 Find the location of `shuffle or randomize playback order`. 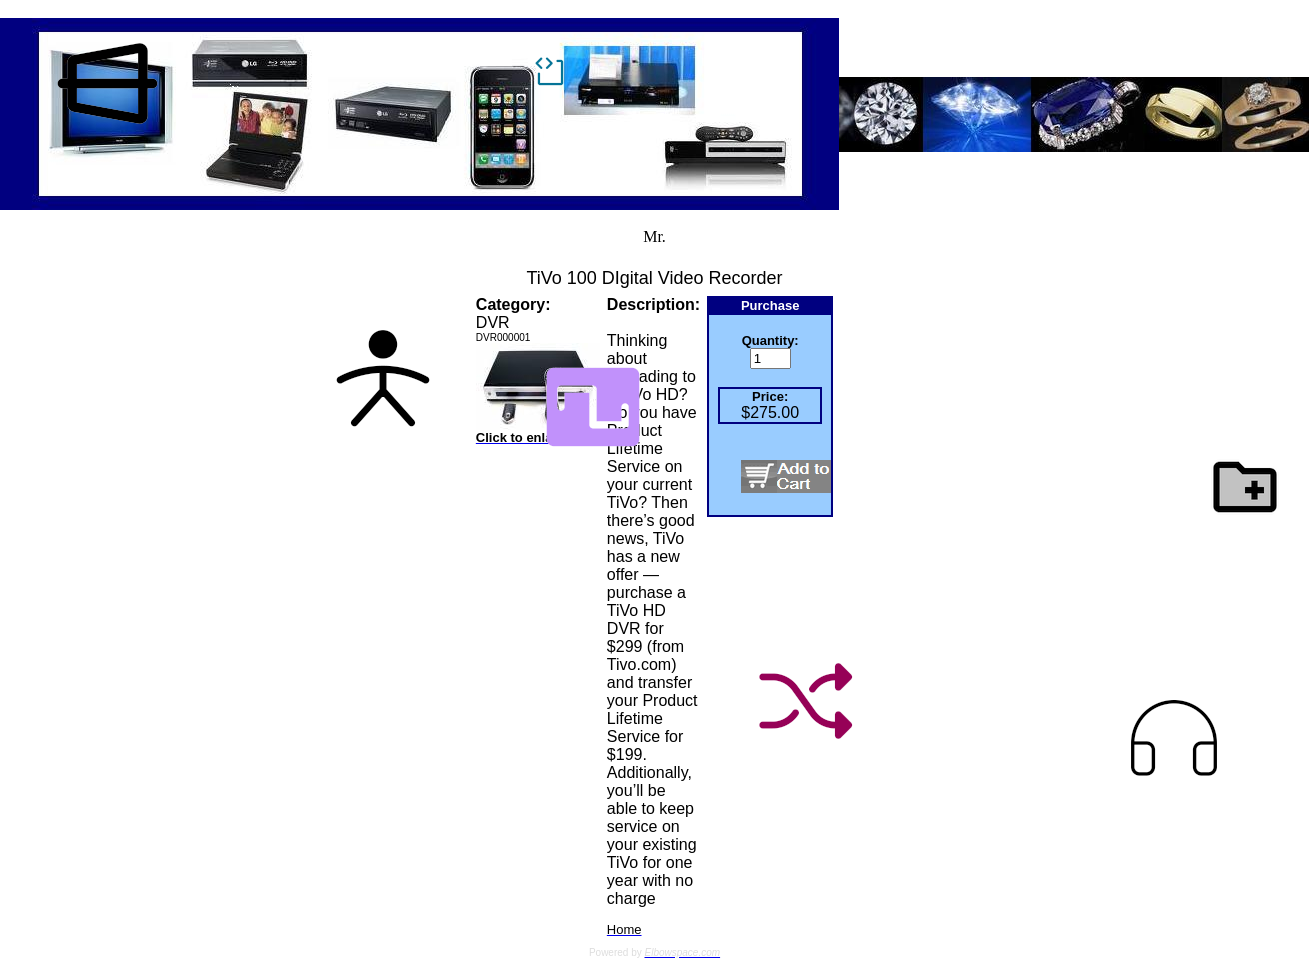

shuffle or randomize playback order is located at coordinates (804, 701).